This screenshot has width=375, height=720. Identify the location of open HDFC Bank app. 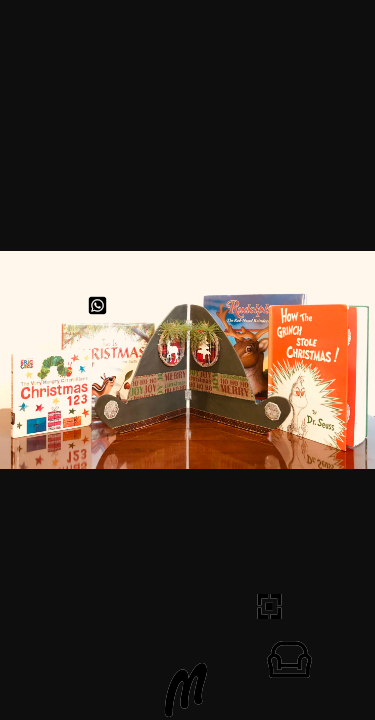
(269, 606).